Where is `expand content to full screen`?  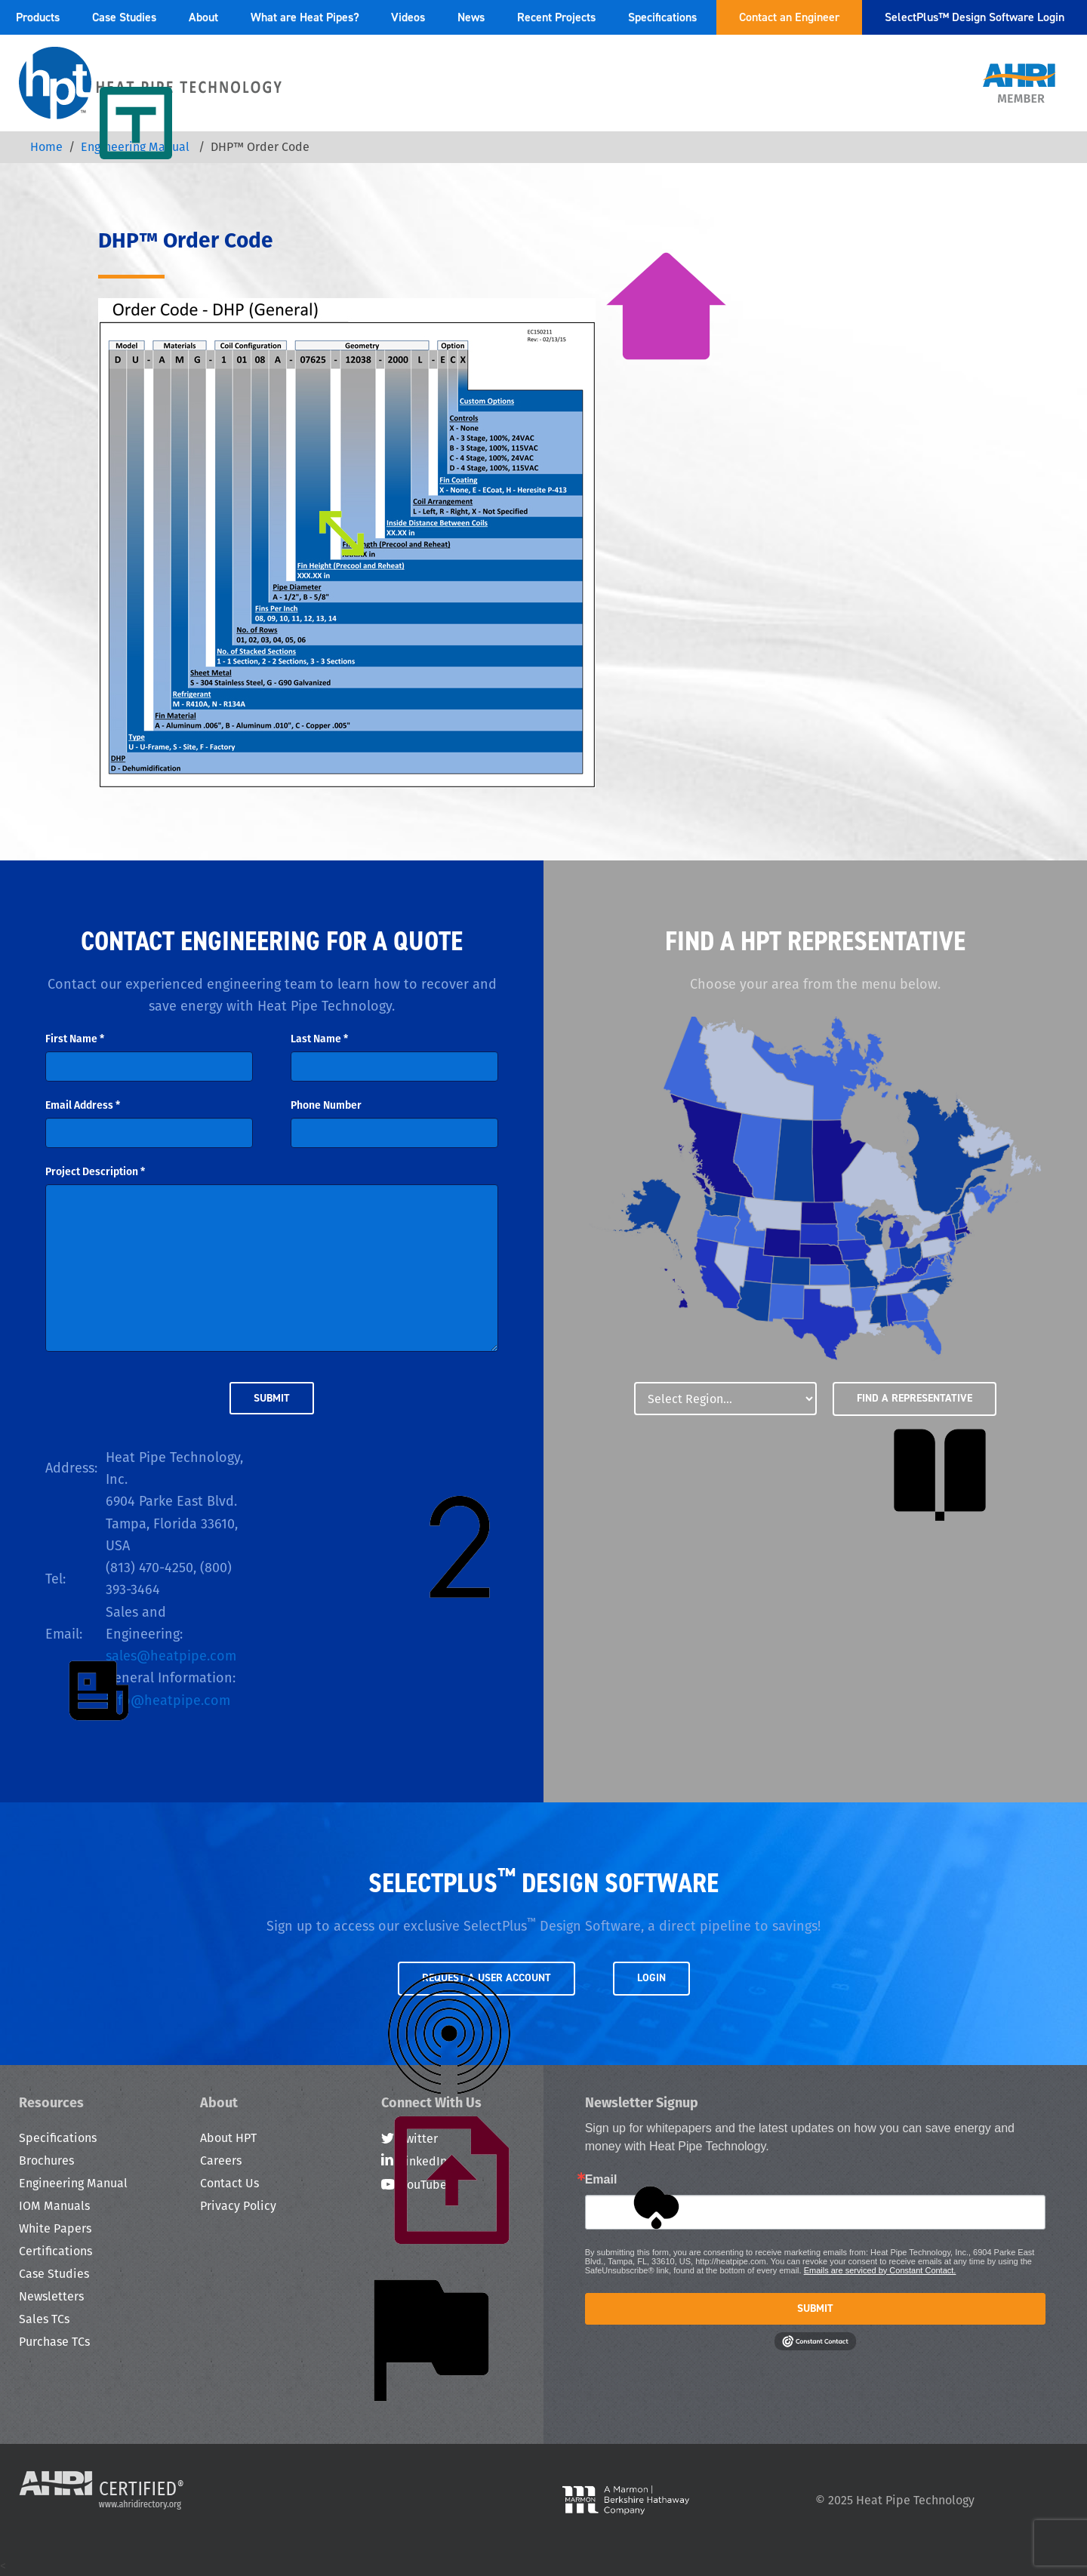
expand content to full screen is located at coordinates (341, 533).